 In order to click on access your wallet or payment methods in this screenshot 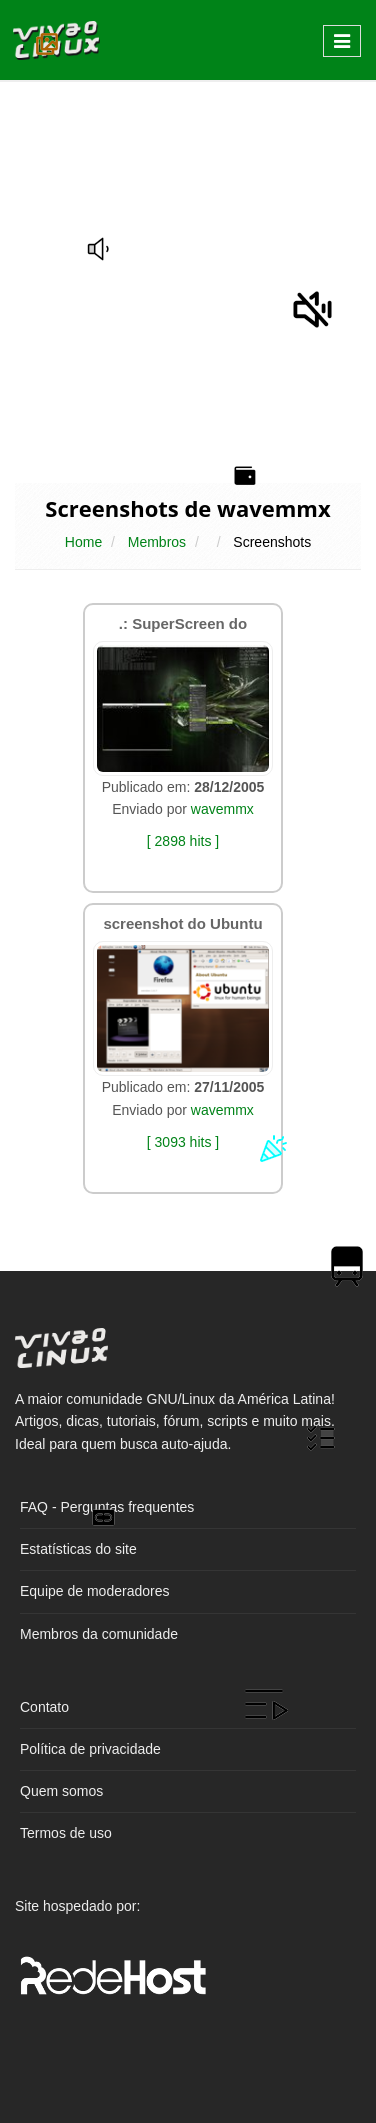, I will do `click(244, 476)`.